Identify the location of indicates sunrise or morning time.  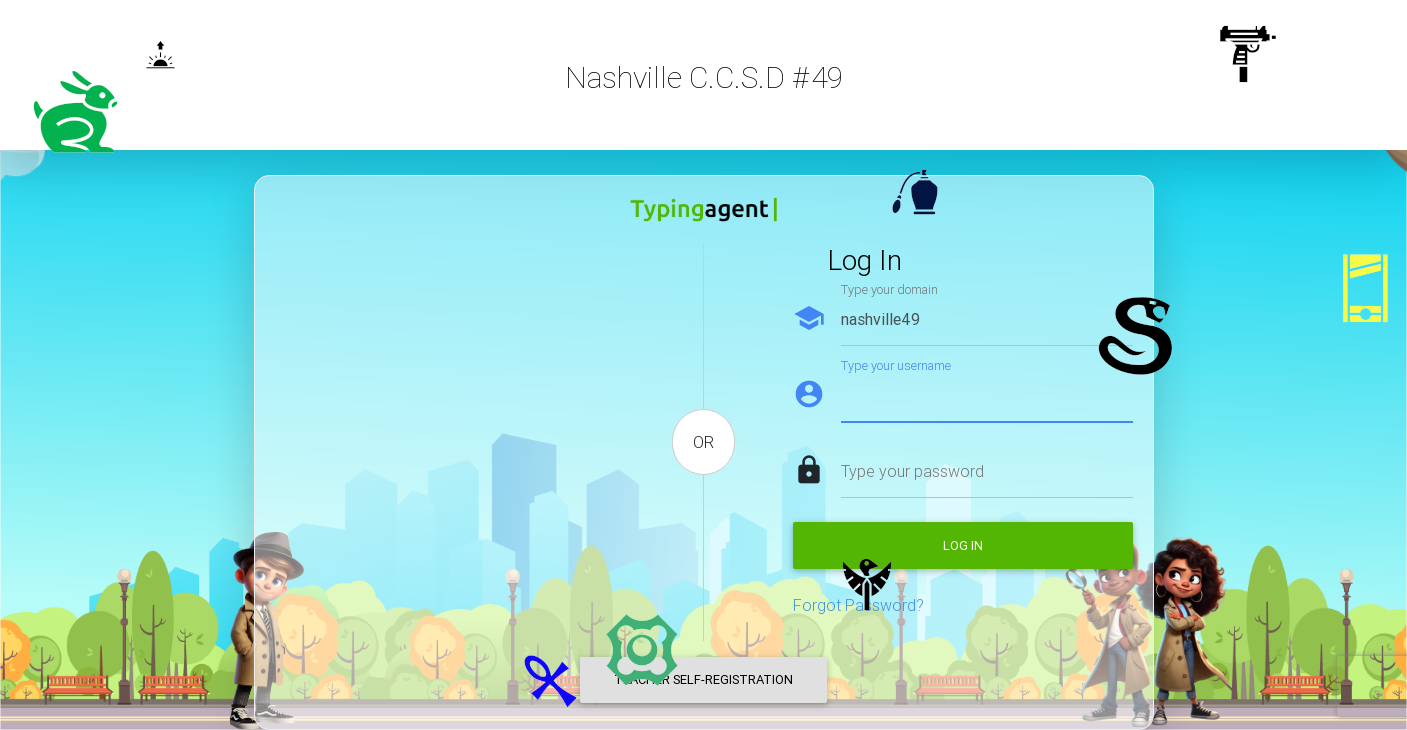
(160, 54).